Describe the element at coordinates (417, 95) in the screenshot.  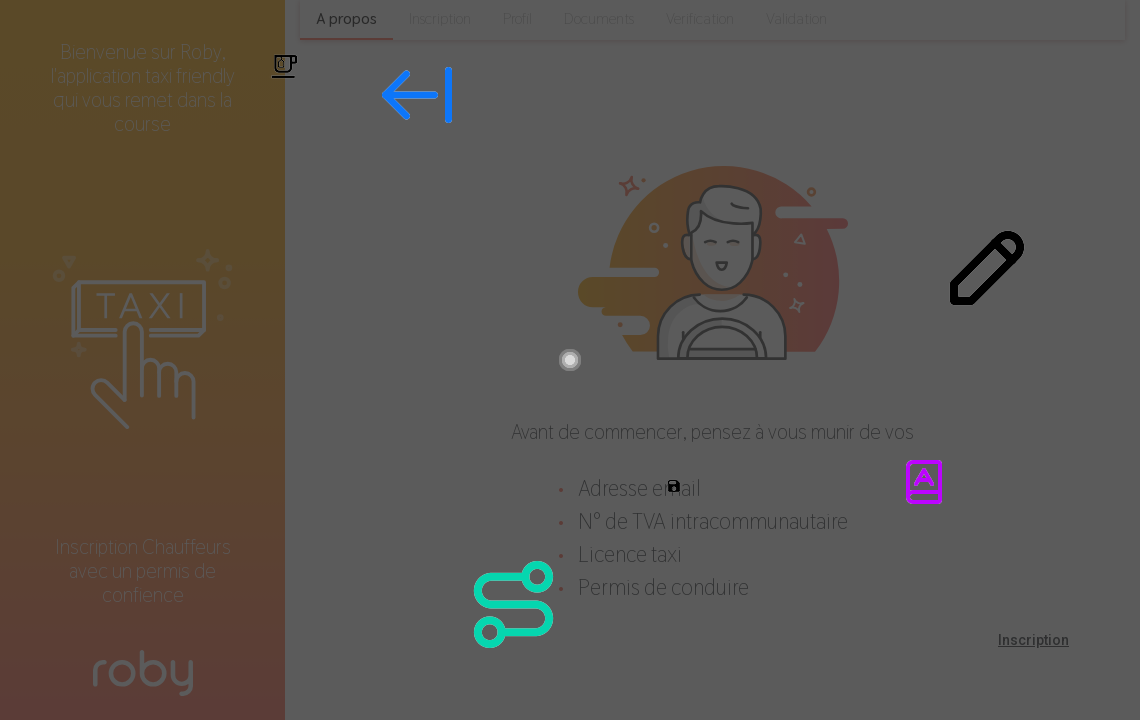
I see `navigate back to previous screen` at that location.